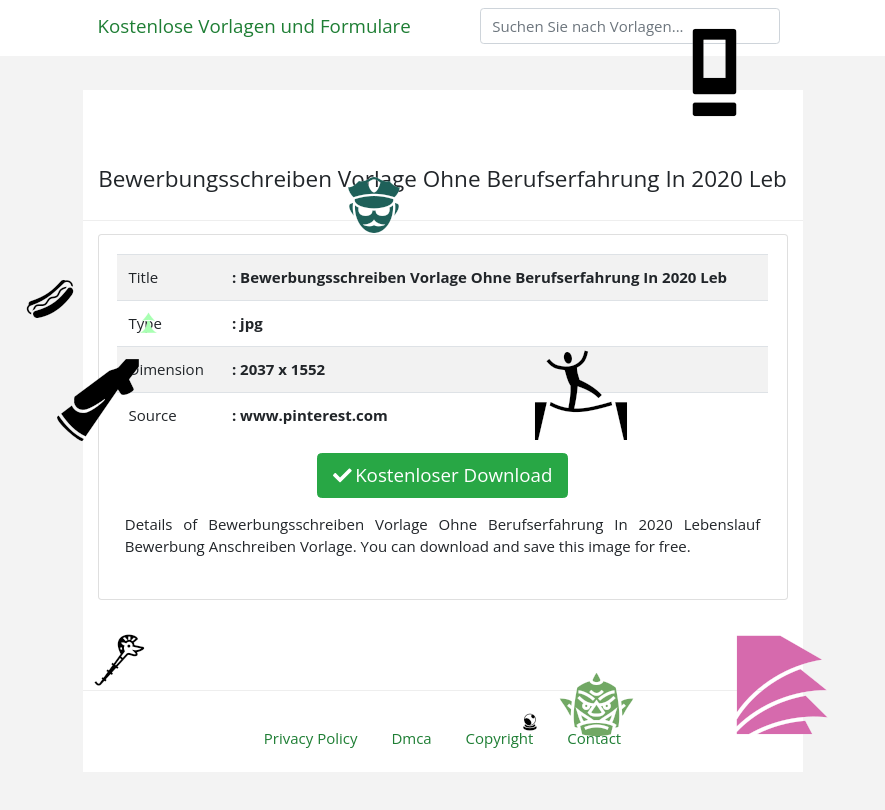 Image resolution: width=885 pixels, height=810 pixels. I want to click on select shotgun weapon, so click(714, 72).